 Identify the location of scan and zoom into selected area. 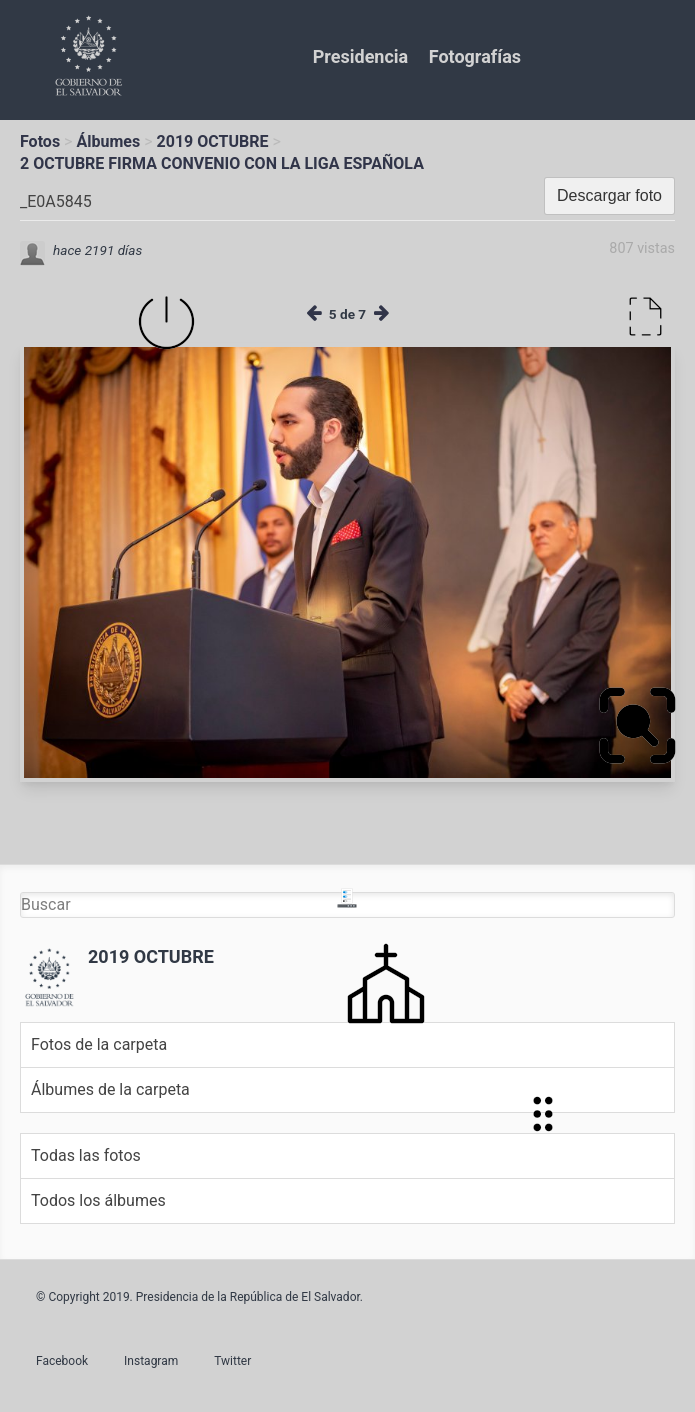
(637, 725).